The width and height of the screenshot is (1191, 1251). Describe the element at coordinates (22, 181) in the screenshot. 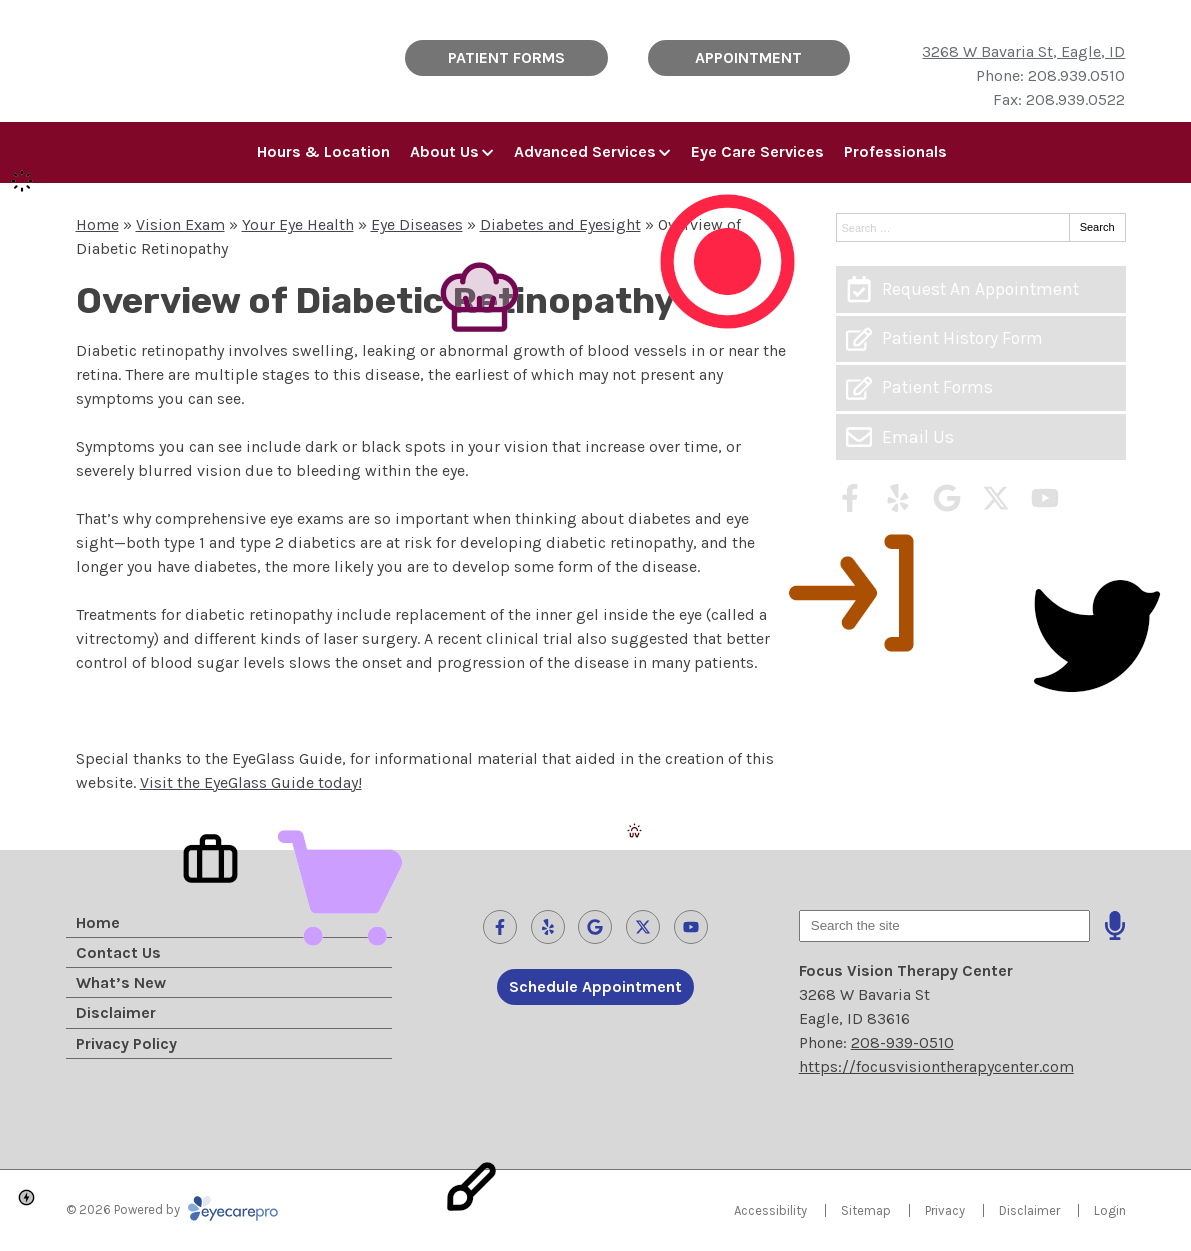

I see `loading content in progress` at that location.